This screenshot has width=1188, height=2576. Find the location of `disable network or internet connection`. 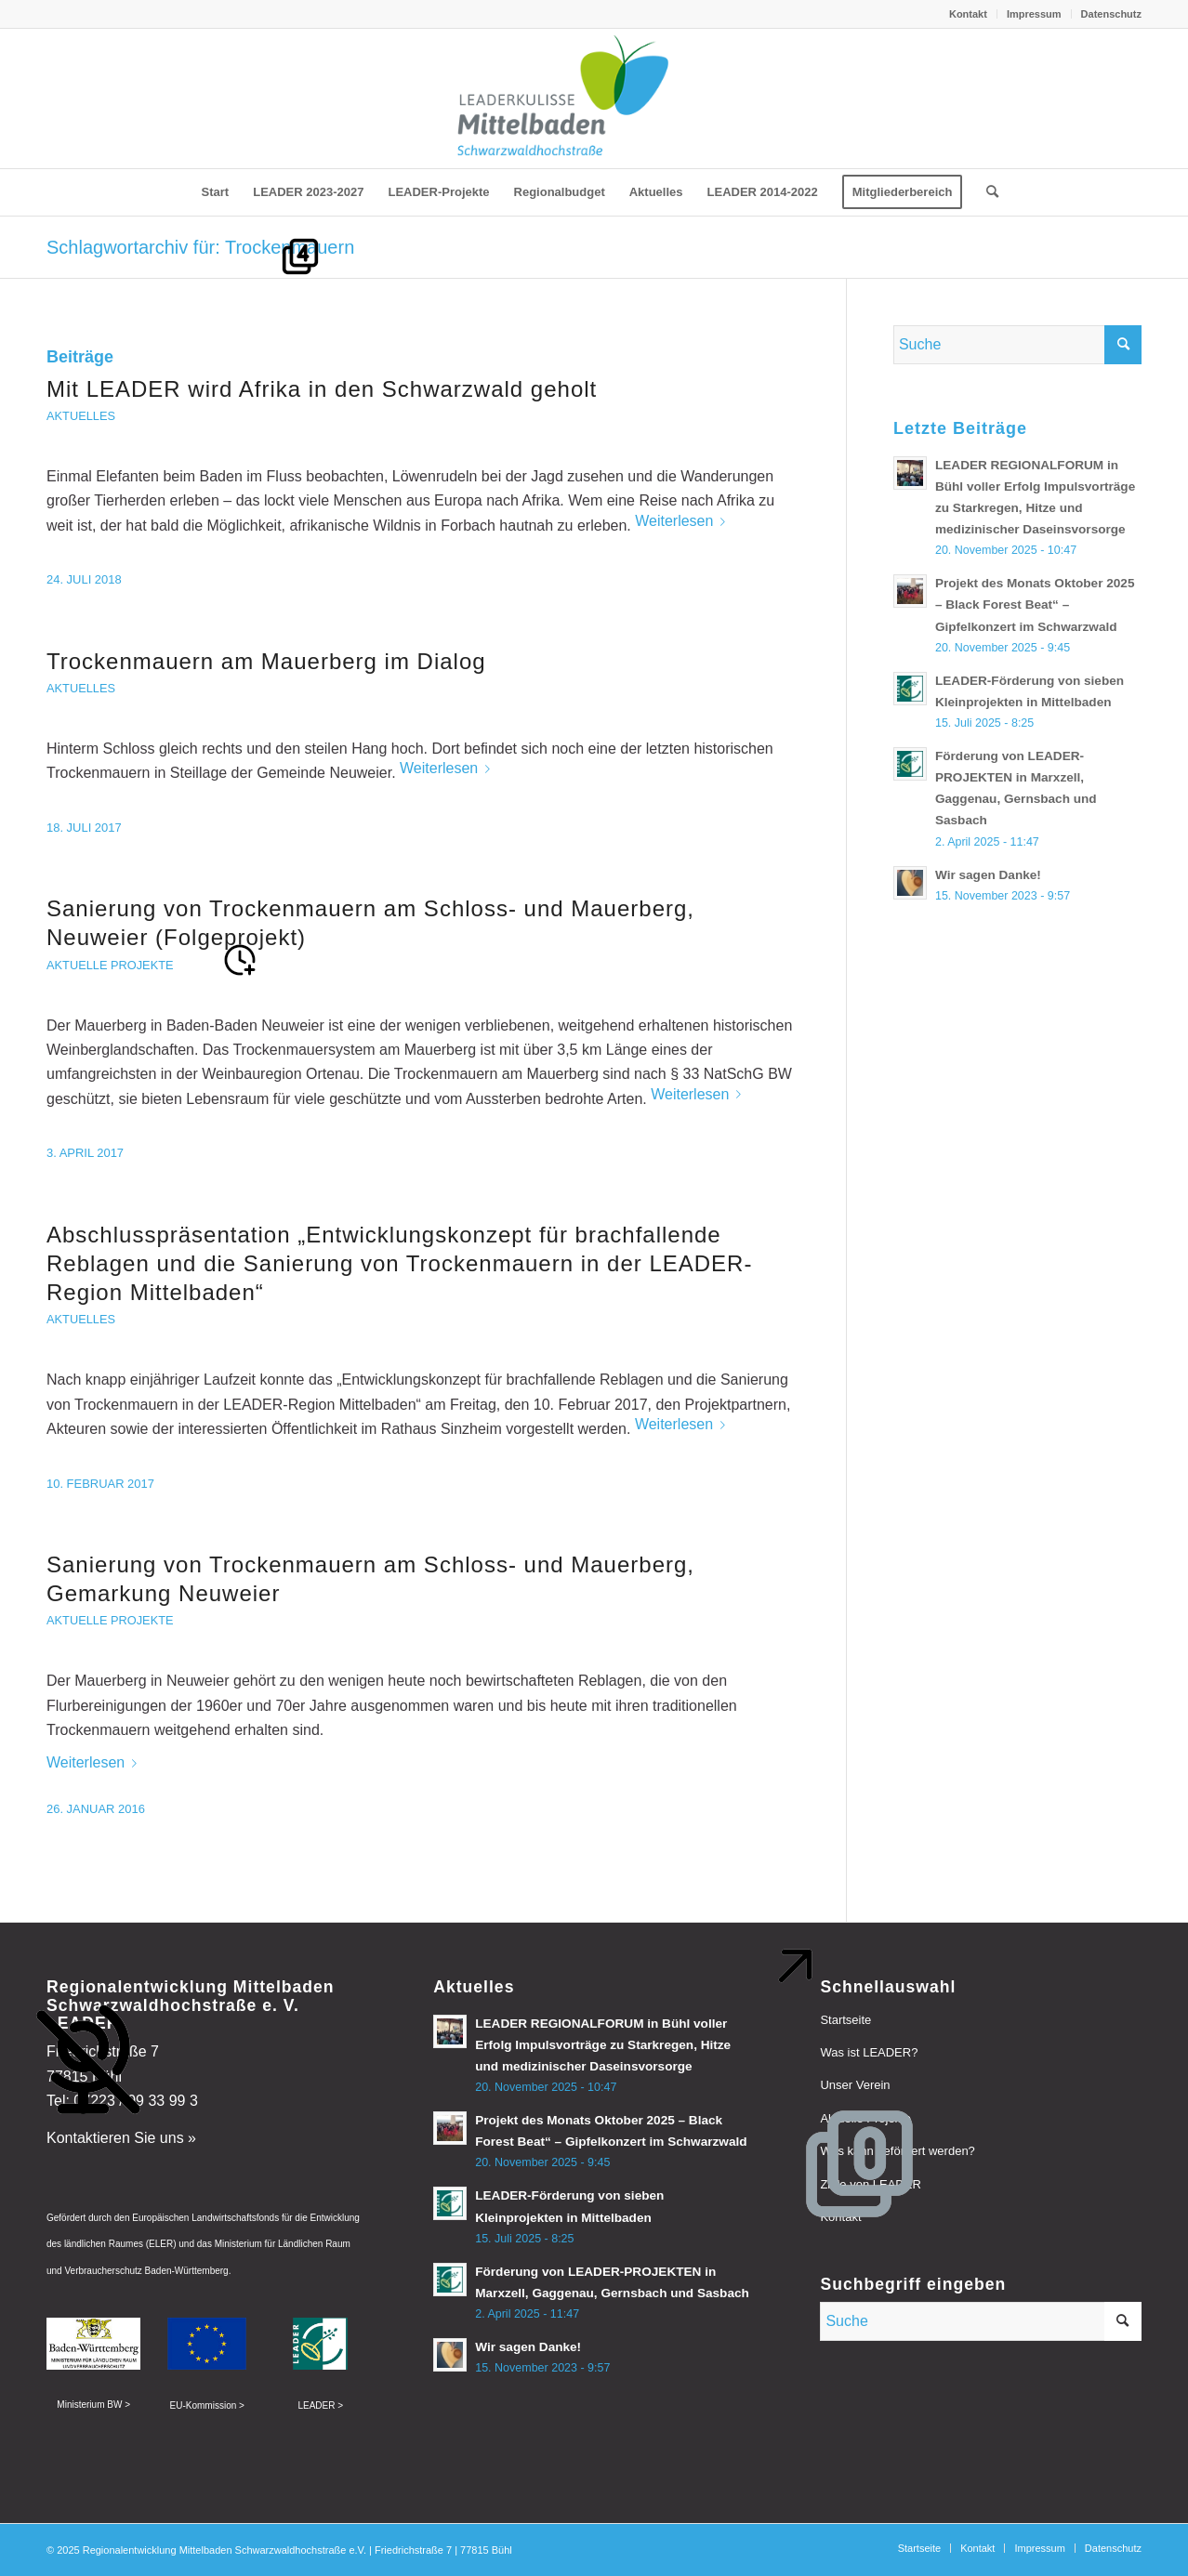

disable network or internet connection is located at coordinates (88, 2062).